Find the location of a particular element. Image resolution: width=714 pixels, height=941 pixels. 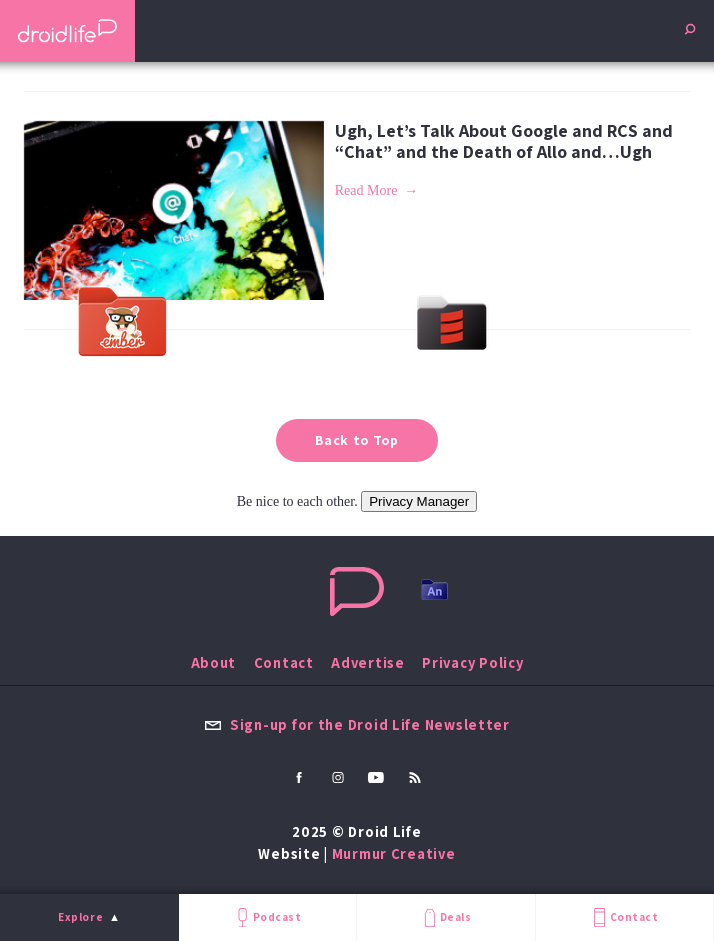

folder containing Ember.js project files is located at coordinates (122, 324).